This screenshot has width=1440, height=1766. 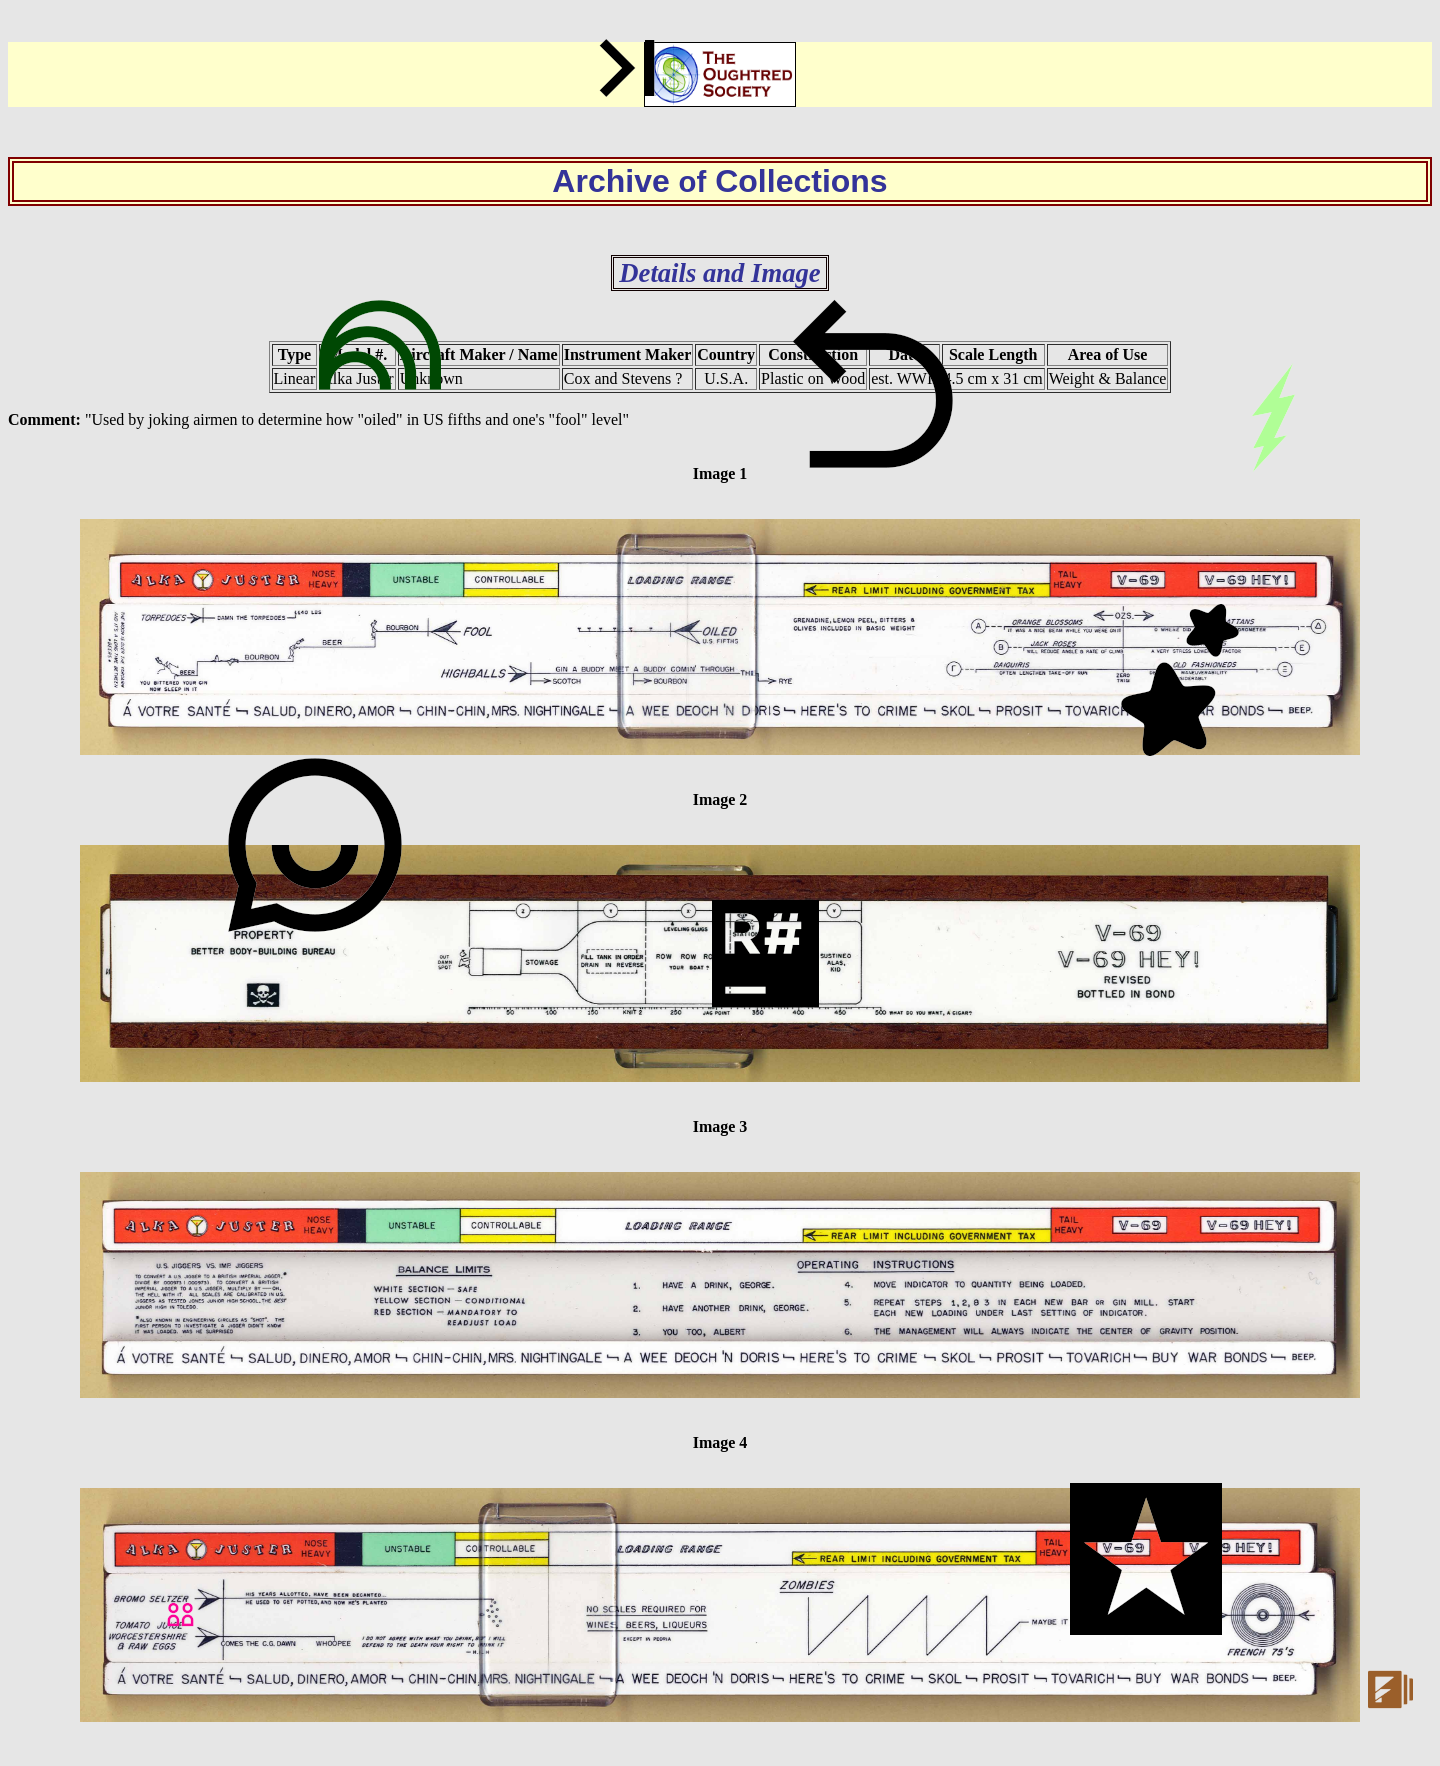 I want to click on hotwire brand logo, so click(x=1273, y=417).